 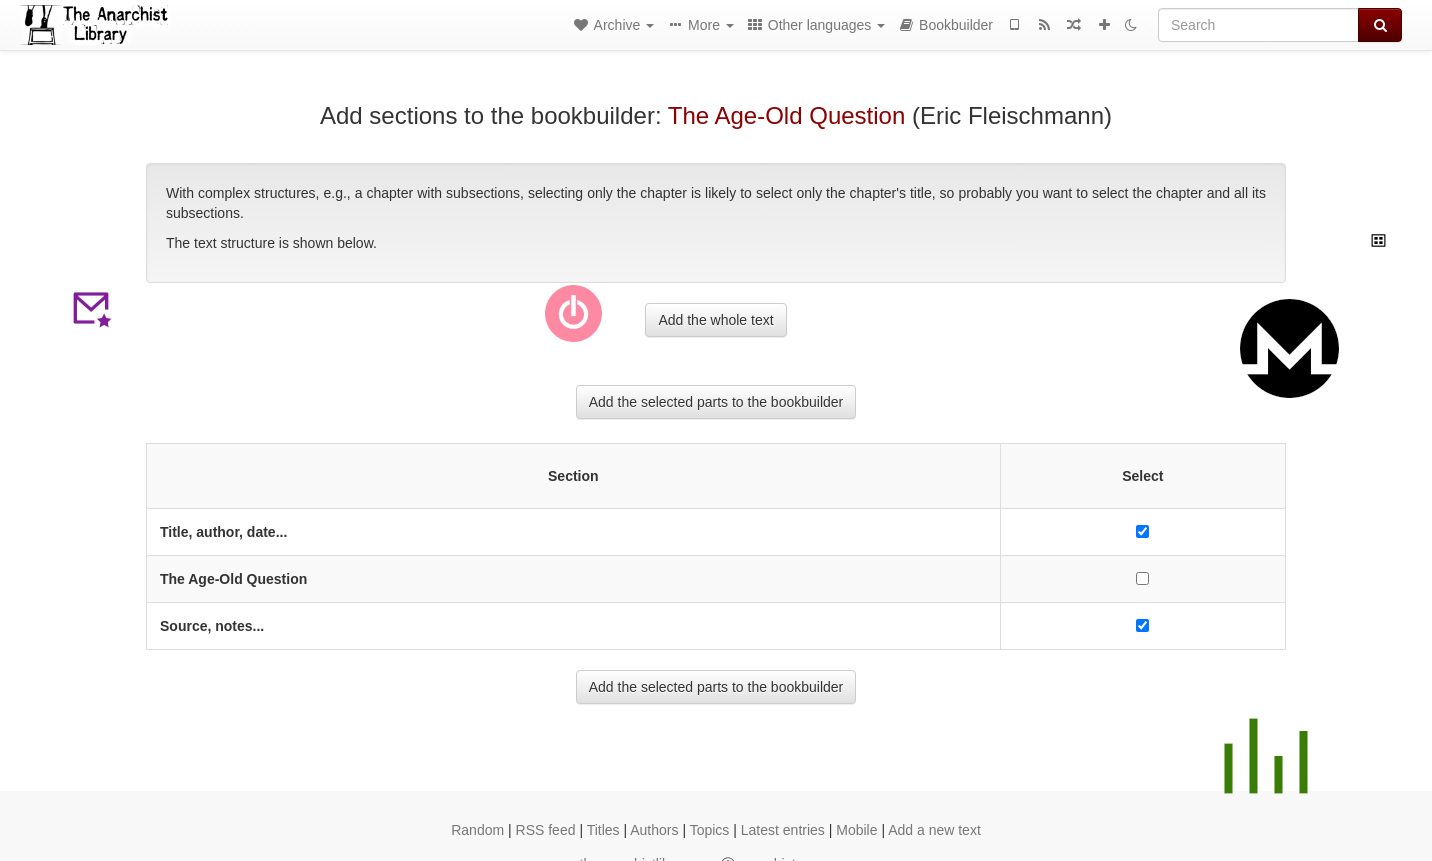 What do you see at coordinates (1289, 348) in the screenshot?
I see `monero cryptocurrency logo` at bounding box center [1289, 348].